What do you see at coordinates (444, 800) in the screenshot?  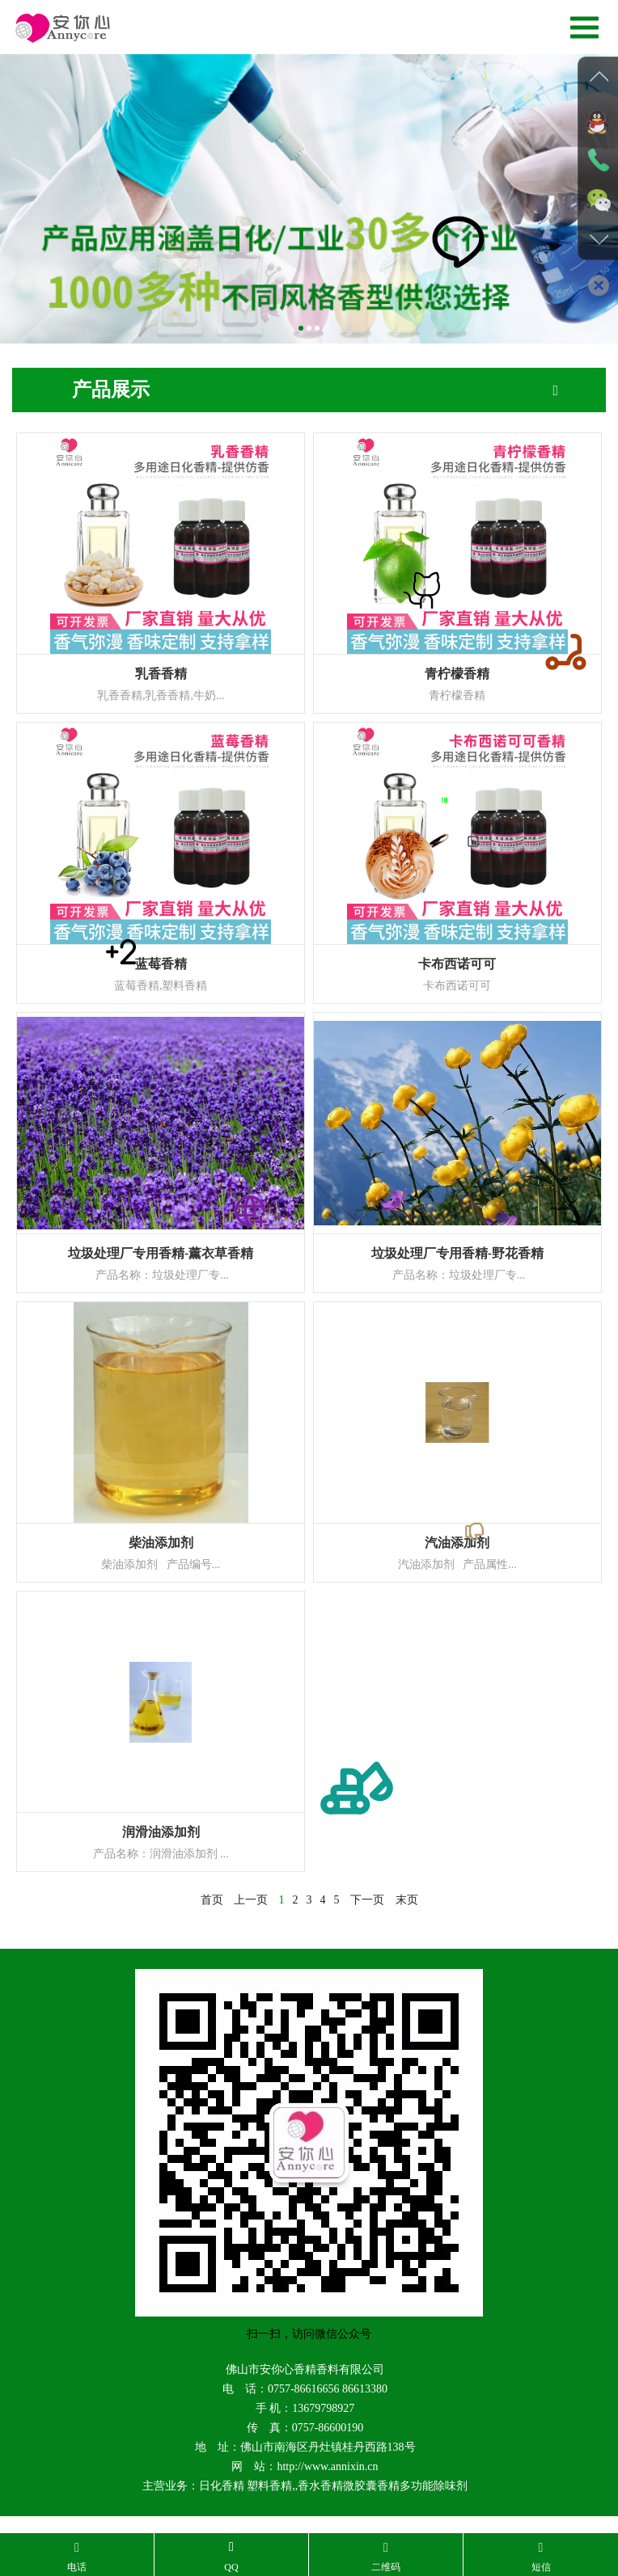 I see `indicates 18 unread notifications or items` at bounding box center [444, 800].